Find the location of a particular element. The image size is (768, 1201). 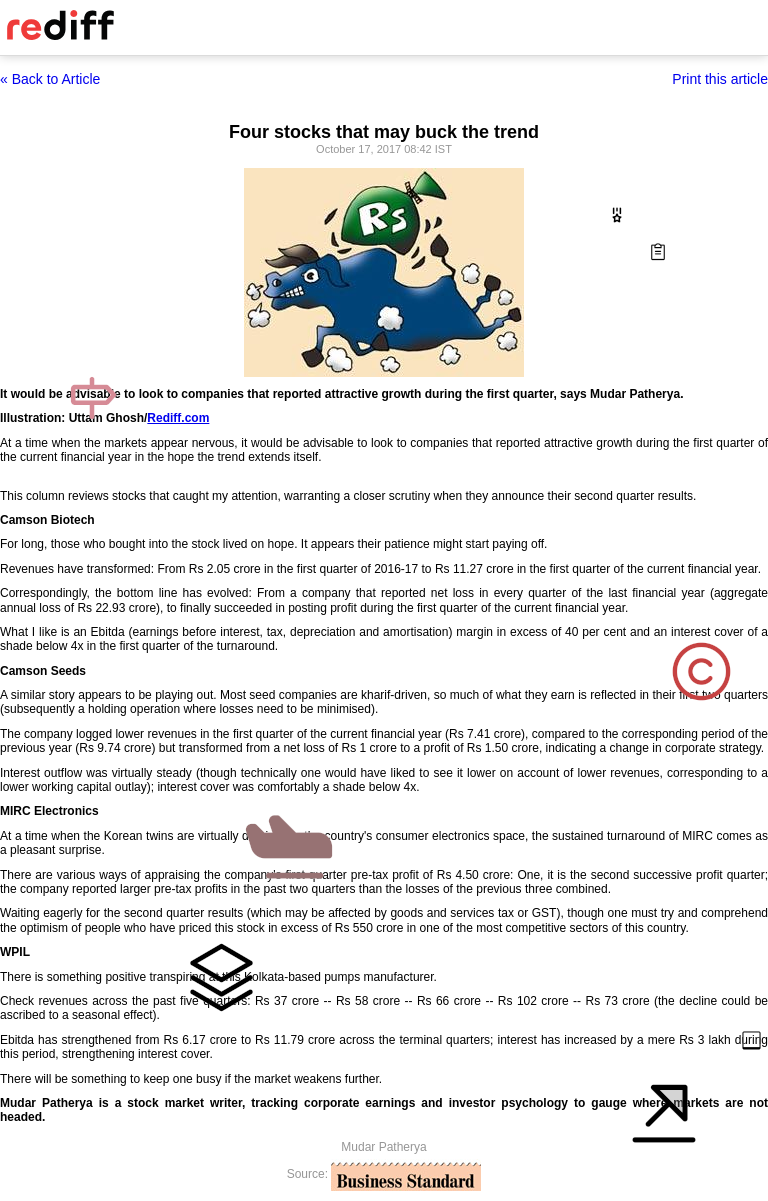

view layers or stacked content is located at coordinates (221, 977).